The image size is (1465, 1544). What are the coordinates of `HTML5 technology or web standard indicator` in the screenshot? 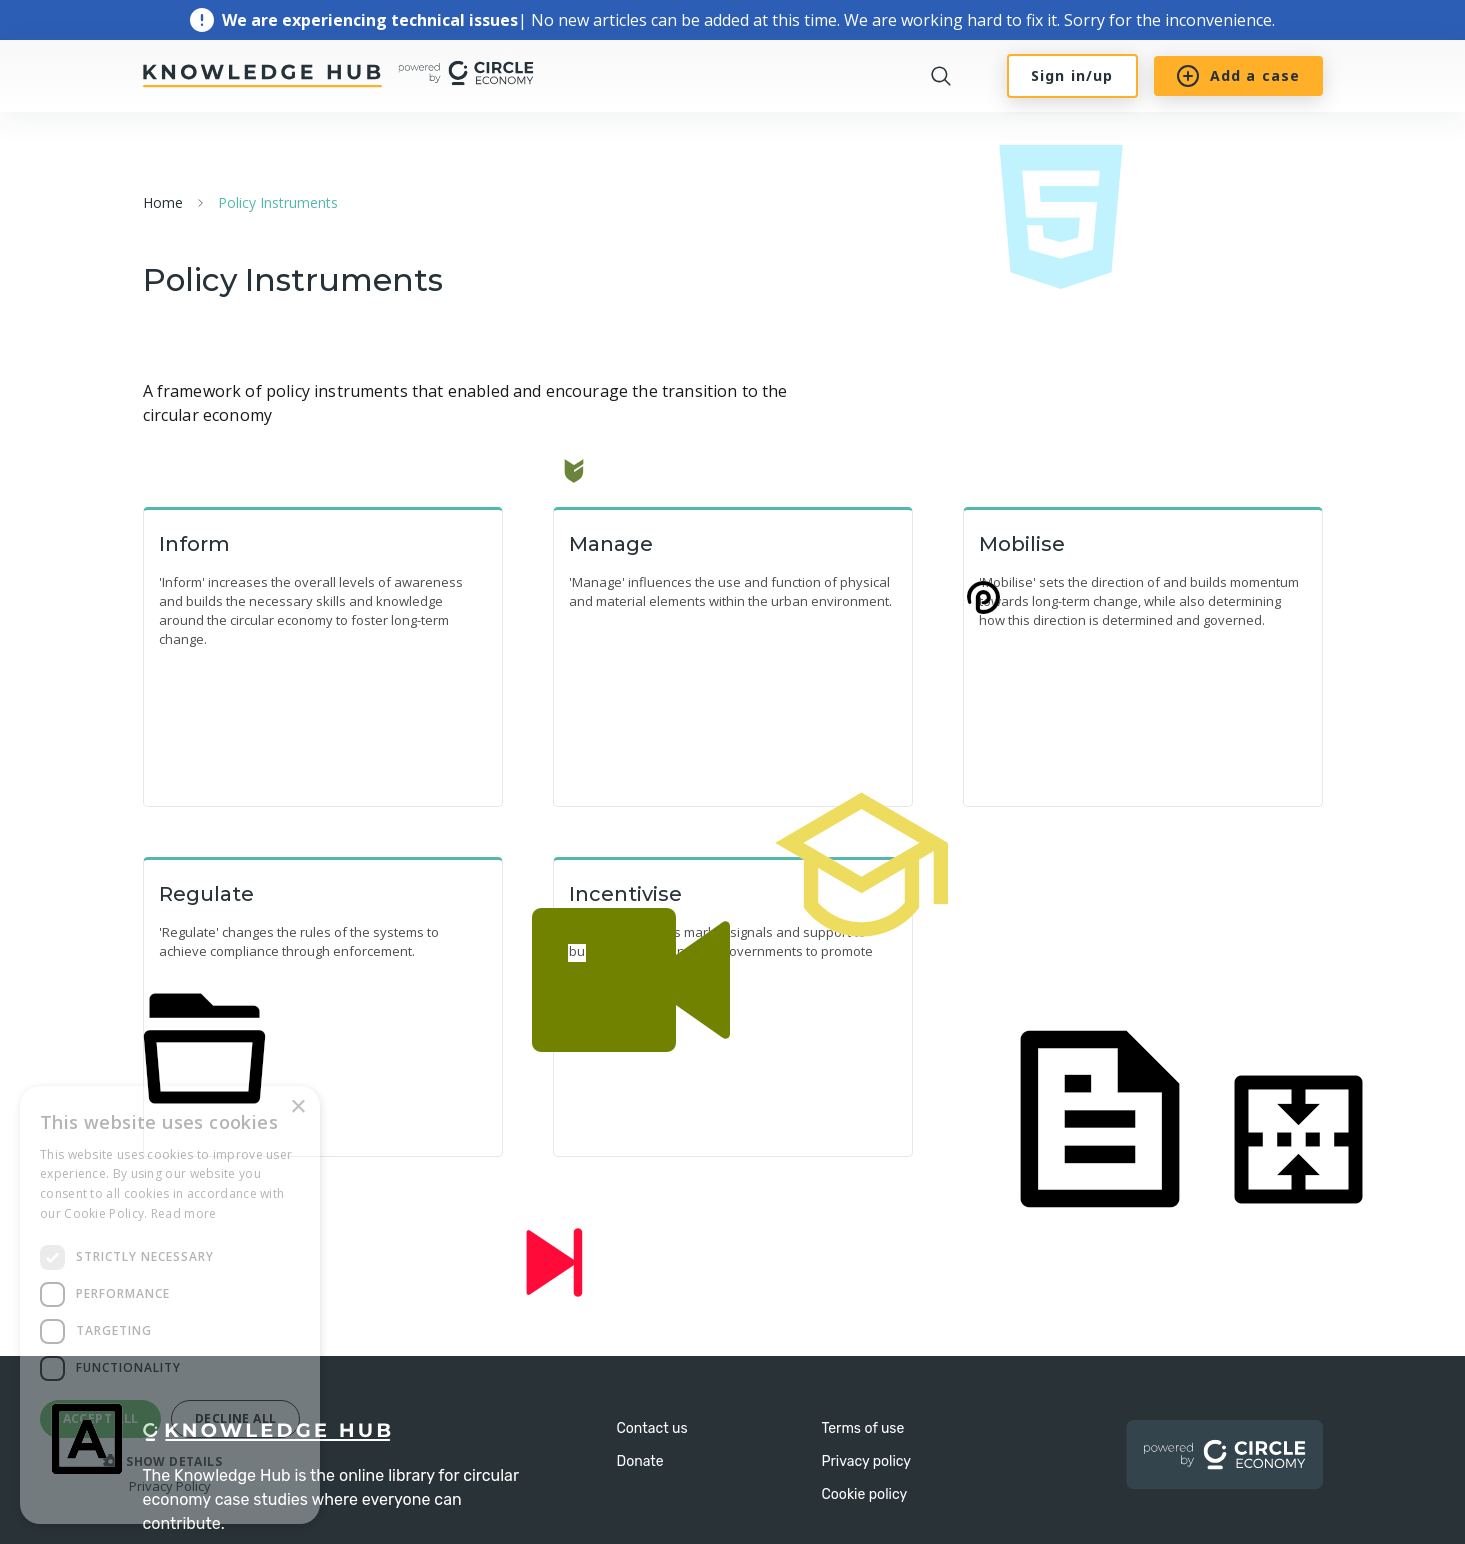 It's located at (1061, 217).